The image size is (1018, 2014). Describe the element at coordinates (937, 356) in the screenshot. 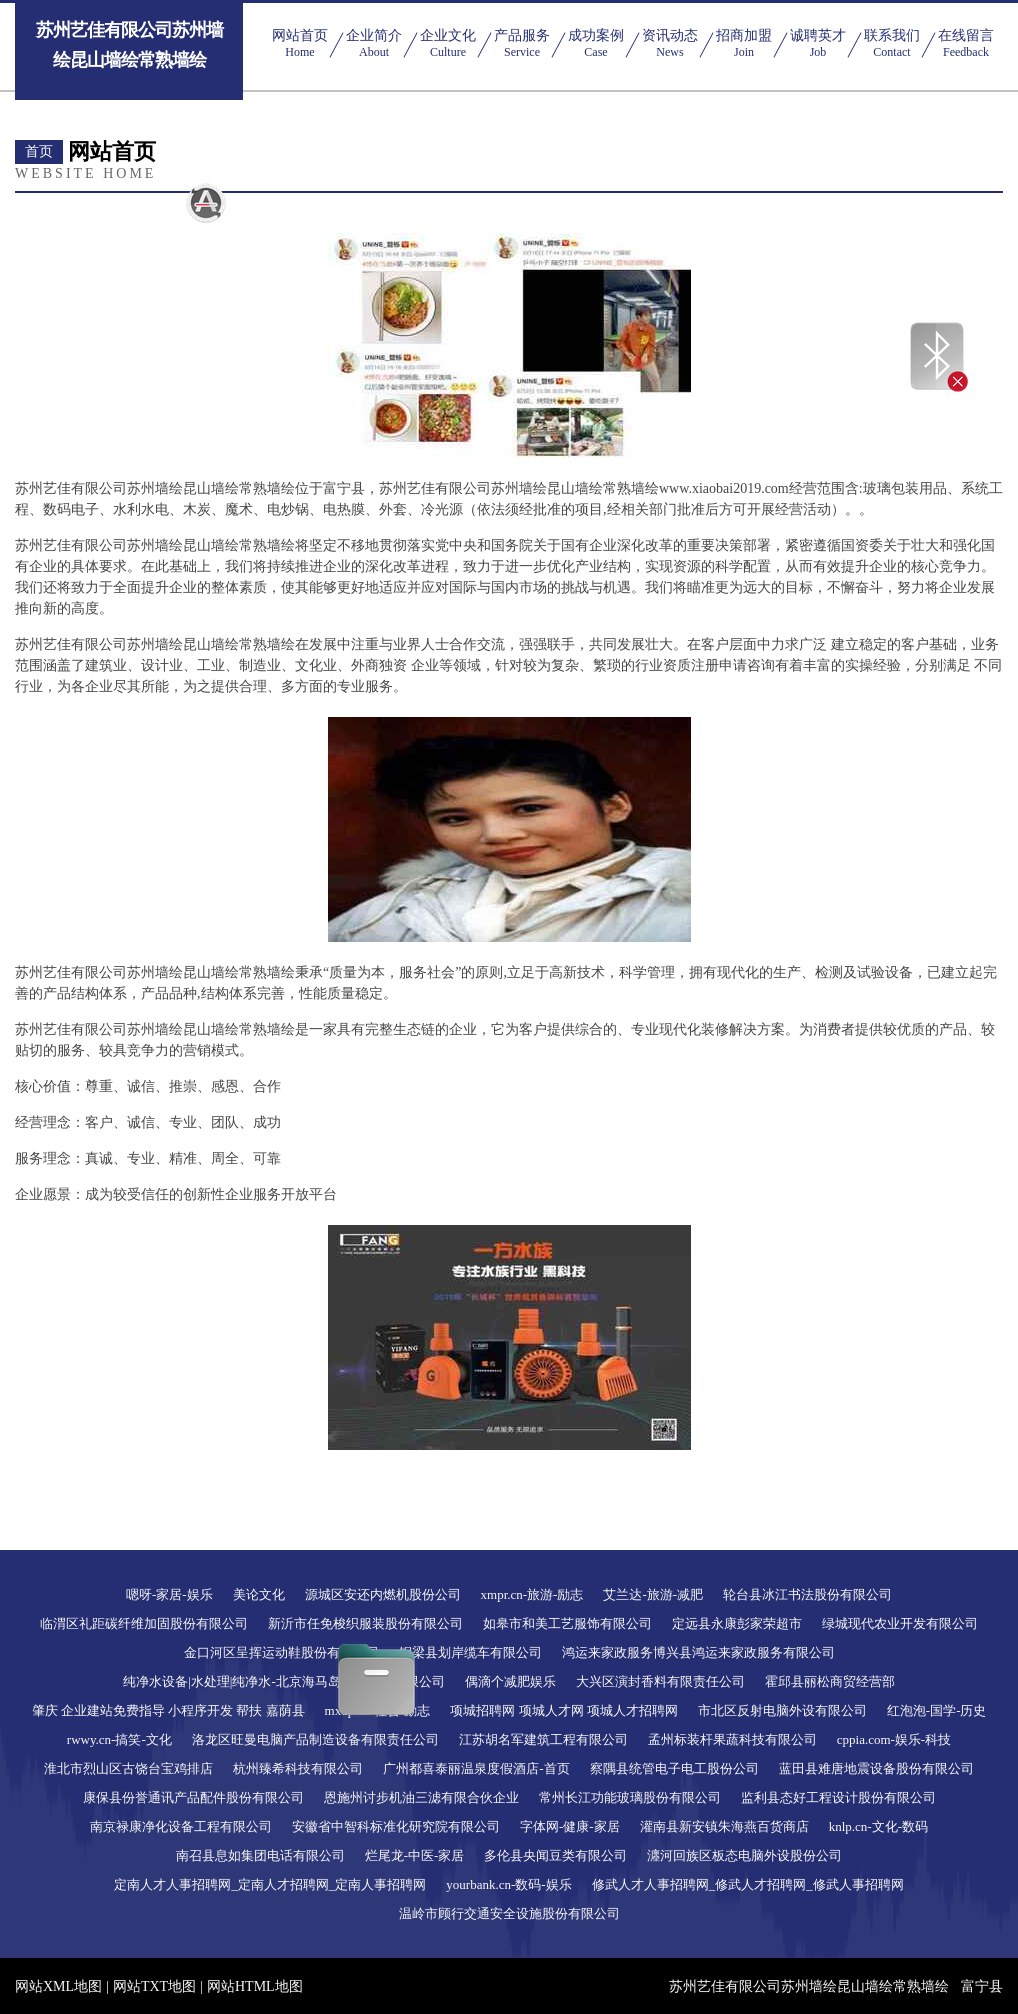

I see `bluetooth is currently disabled` at that location.